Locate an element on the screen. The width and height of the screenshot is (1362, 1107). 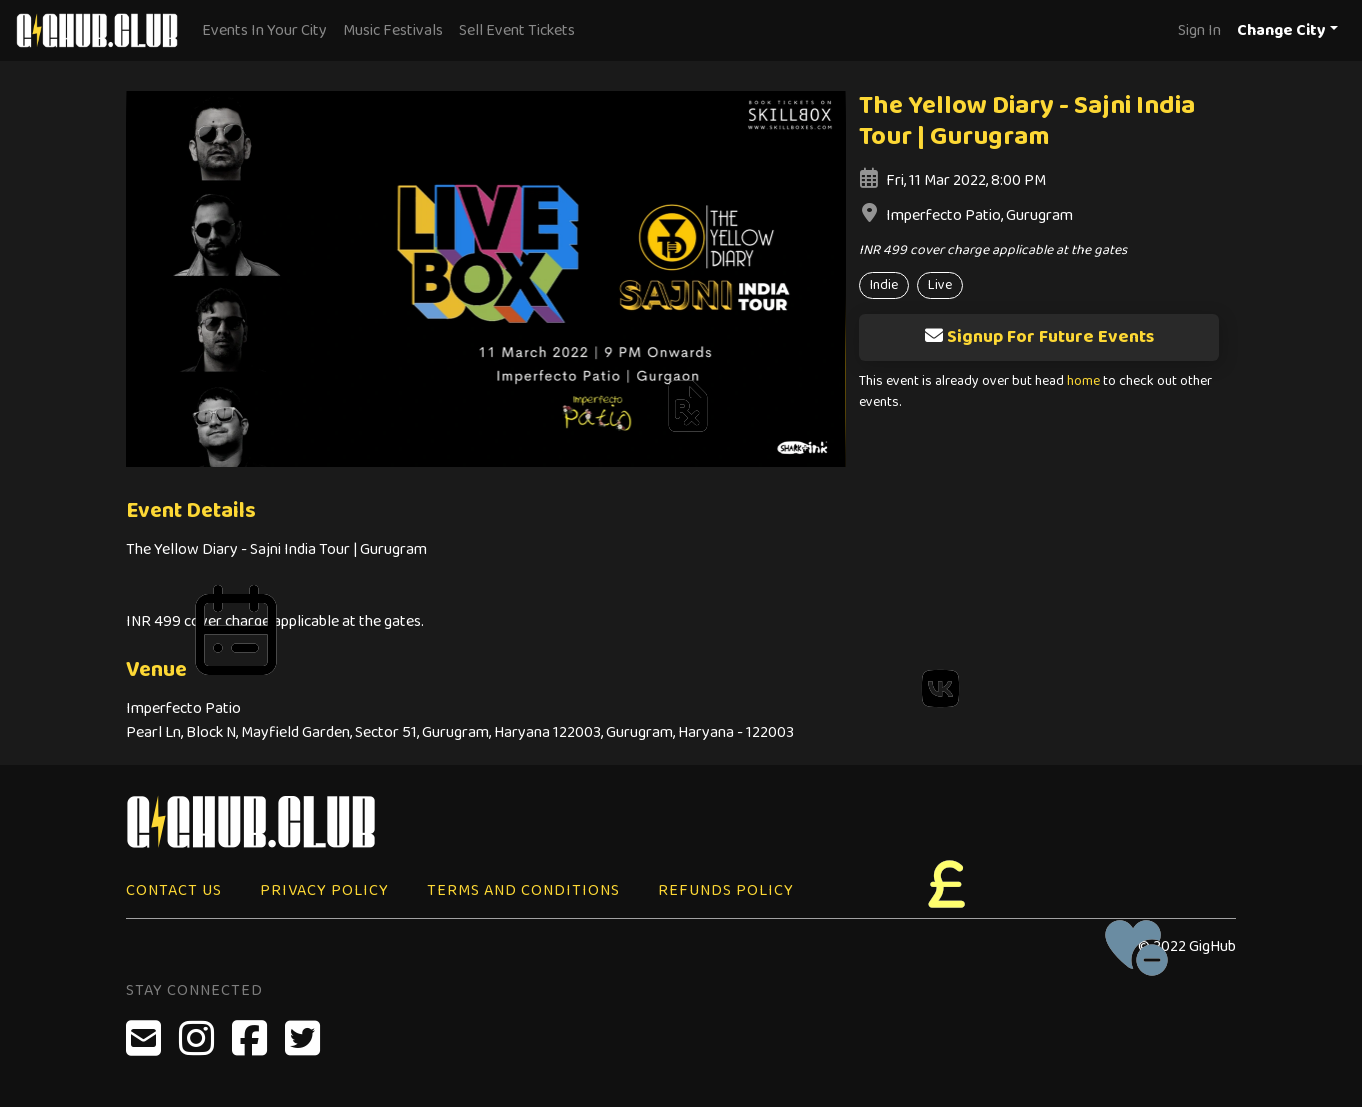
remove from favorites is located at coordinates (1136, 944).